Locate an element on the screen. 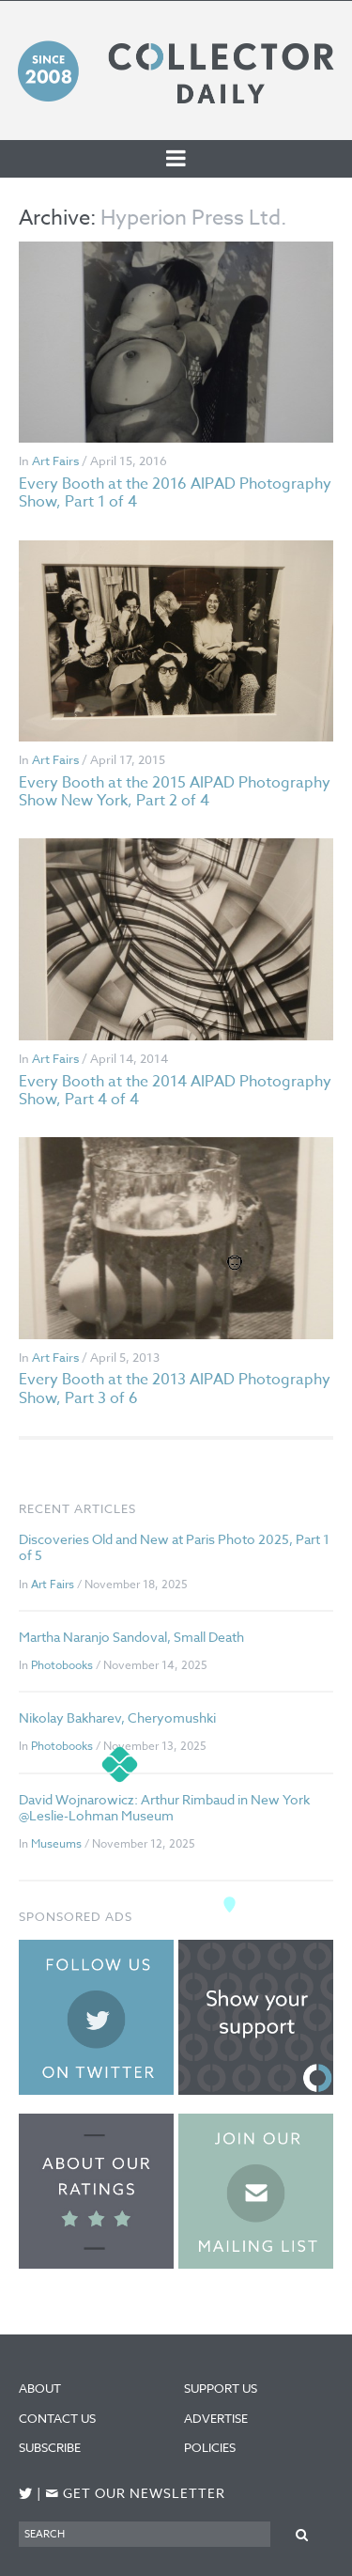 The image size is (352, 2576). pay with pix instant payment is located at coordinates (119, 1764).